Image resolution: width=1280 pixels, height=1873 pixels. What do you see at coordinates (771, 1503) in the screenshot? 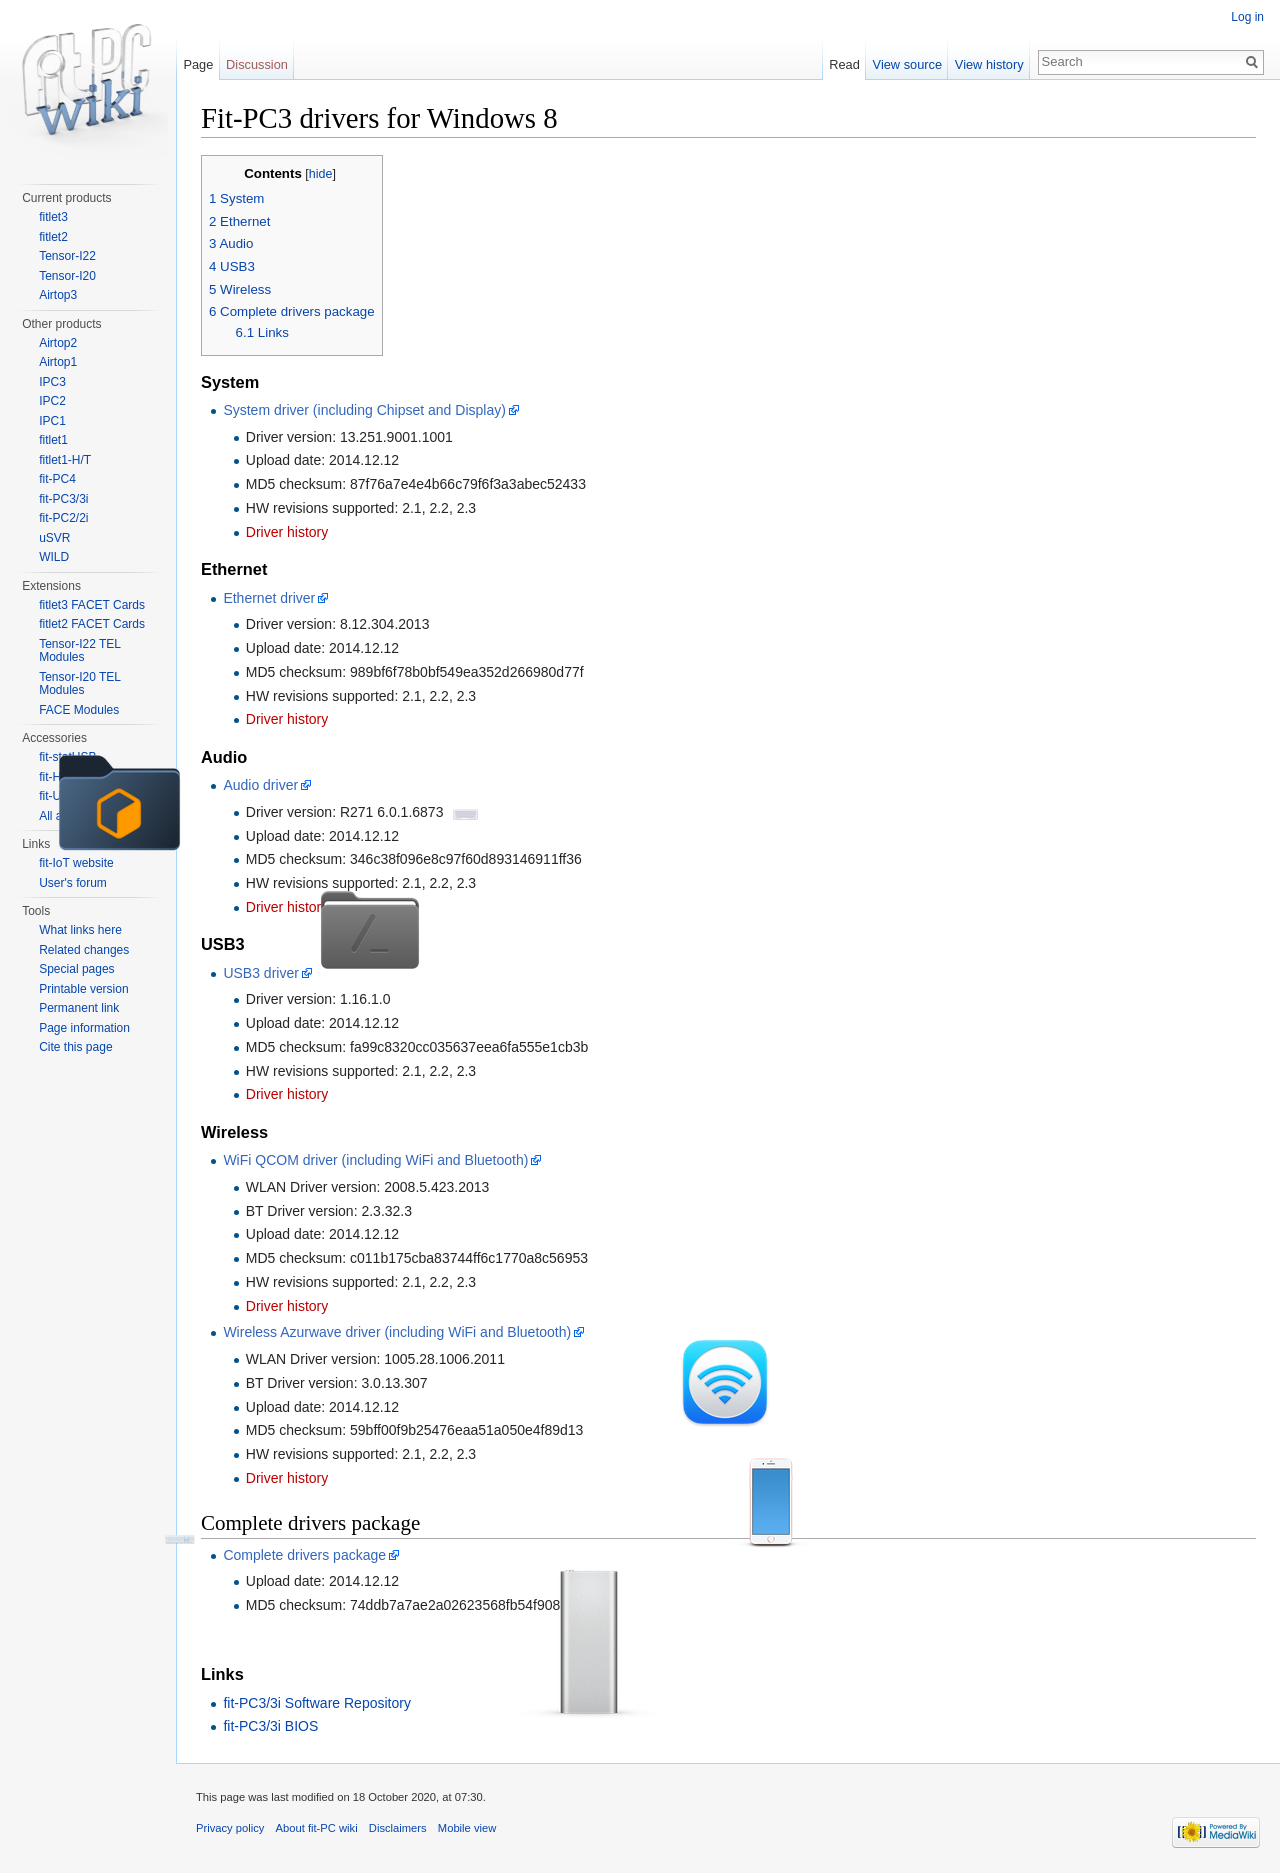
I see `connect or manage an iPhone device` at bounding box center [771, 1503].